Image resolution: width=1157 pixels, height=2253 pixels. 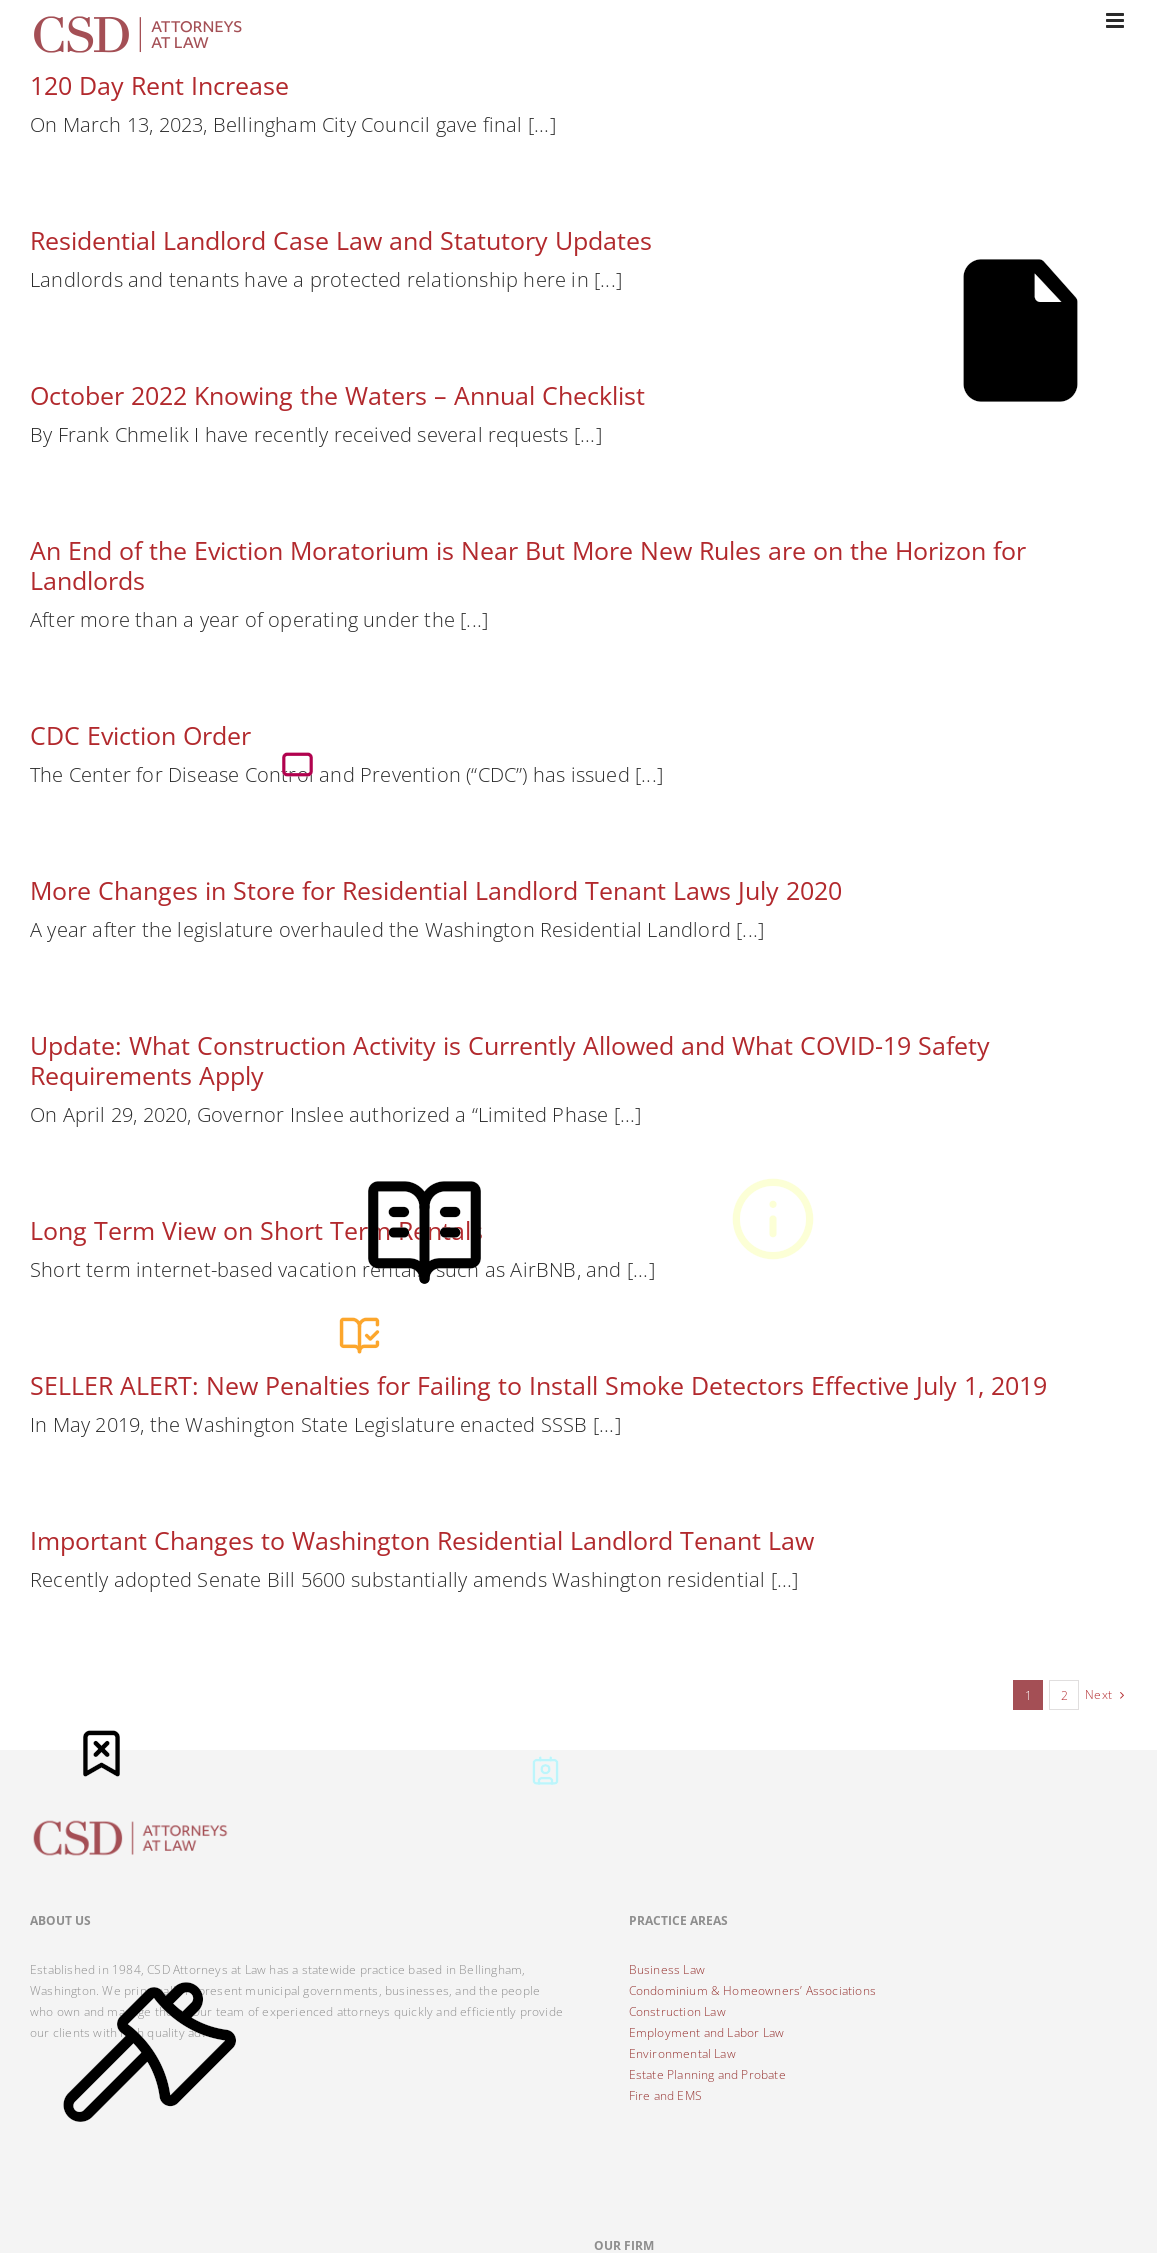 I want to click on view more information or details, so click(x=773, y=1219).